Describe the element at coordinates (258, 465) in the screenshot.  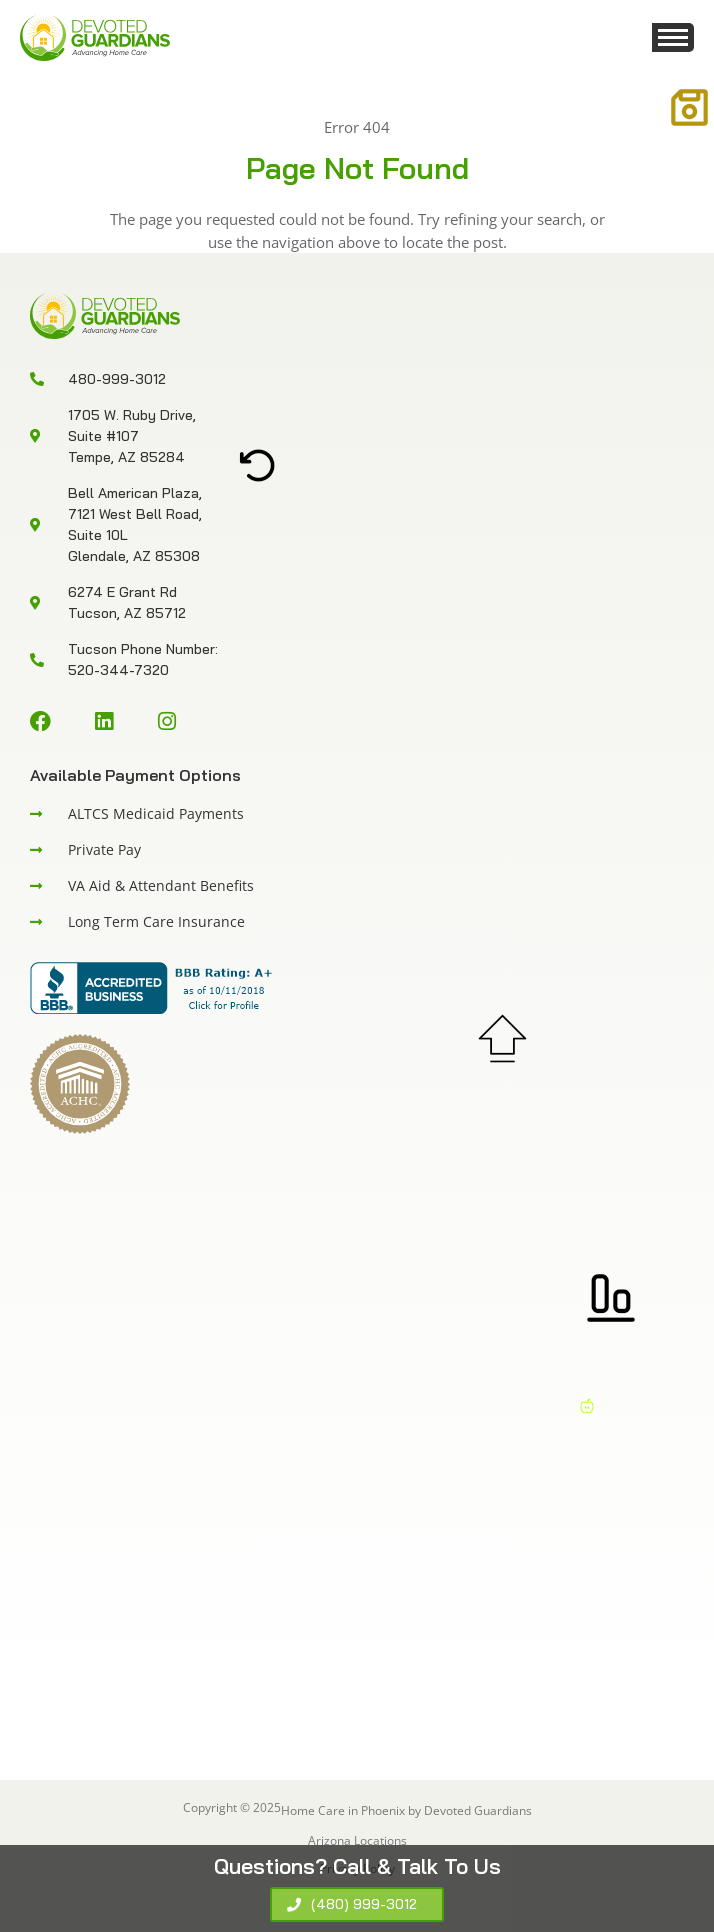
I see `undo the last action` at that location.